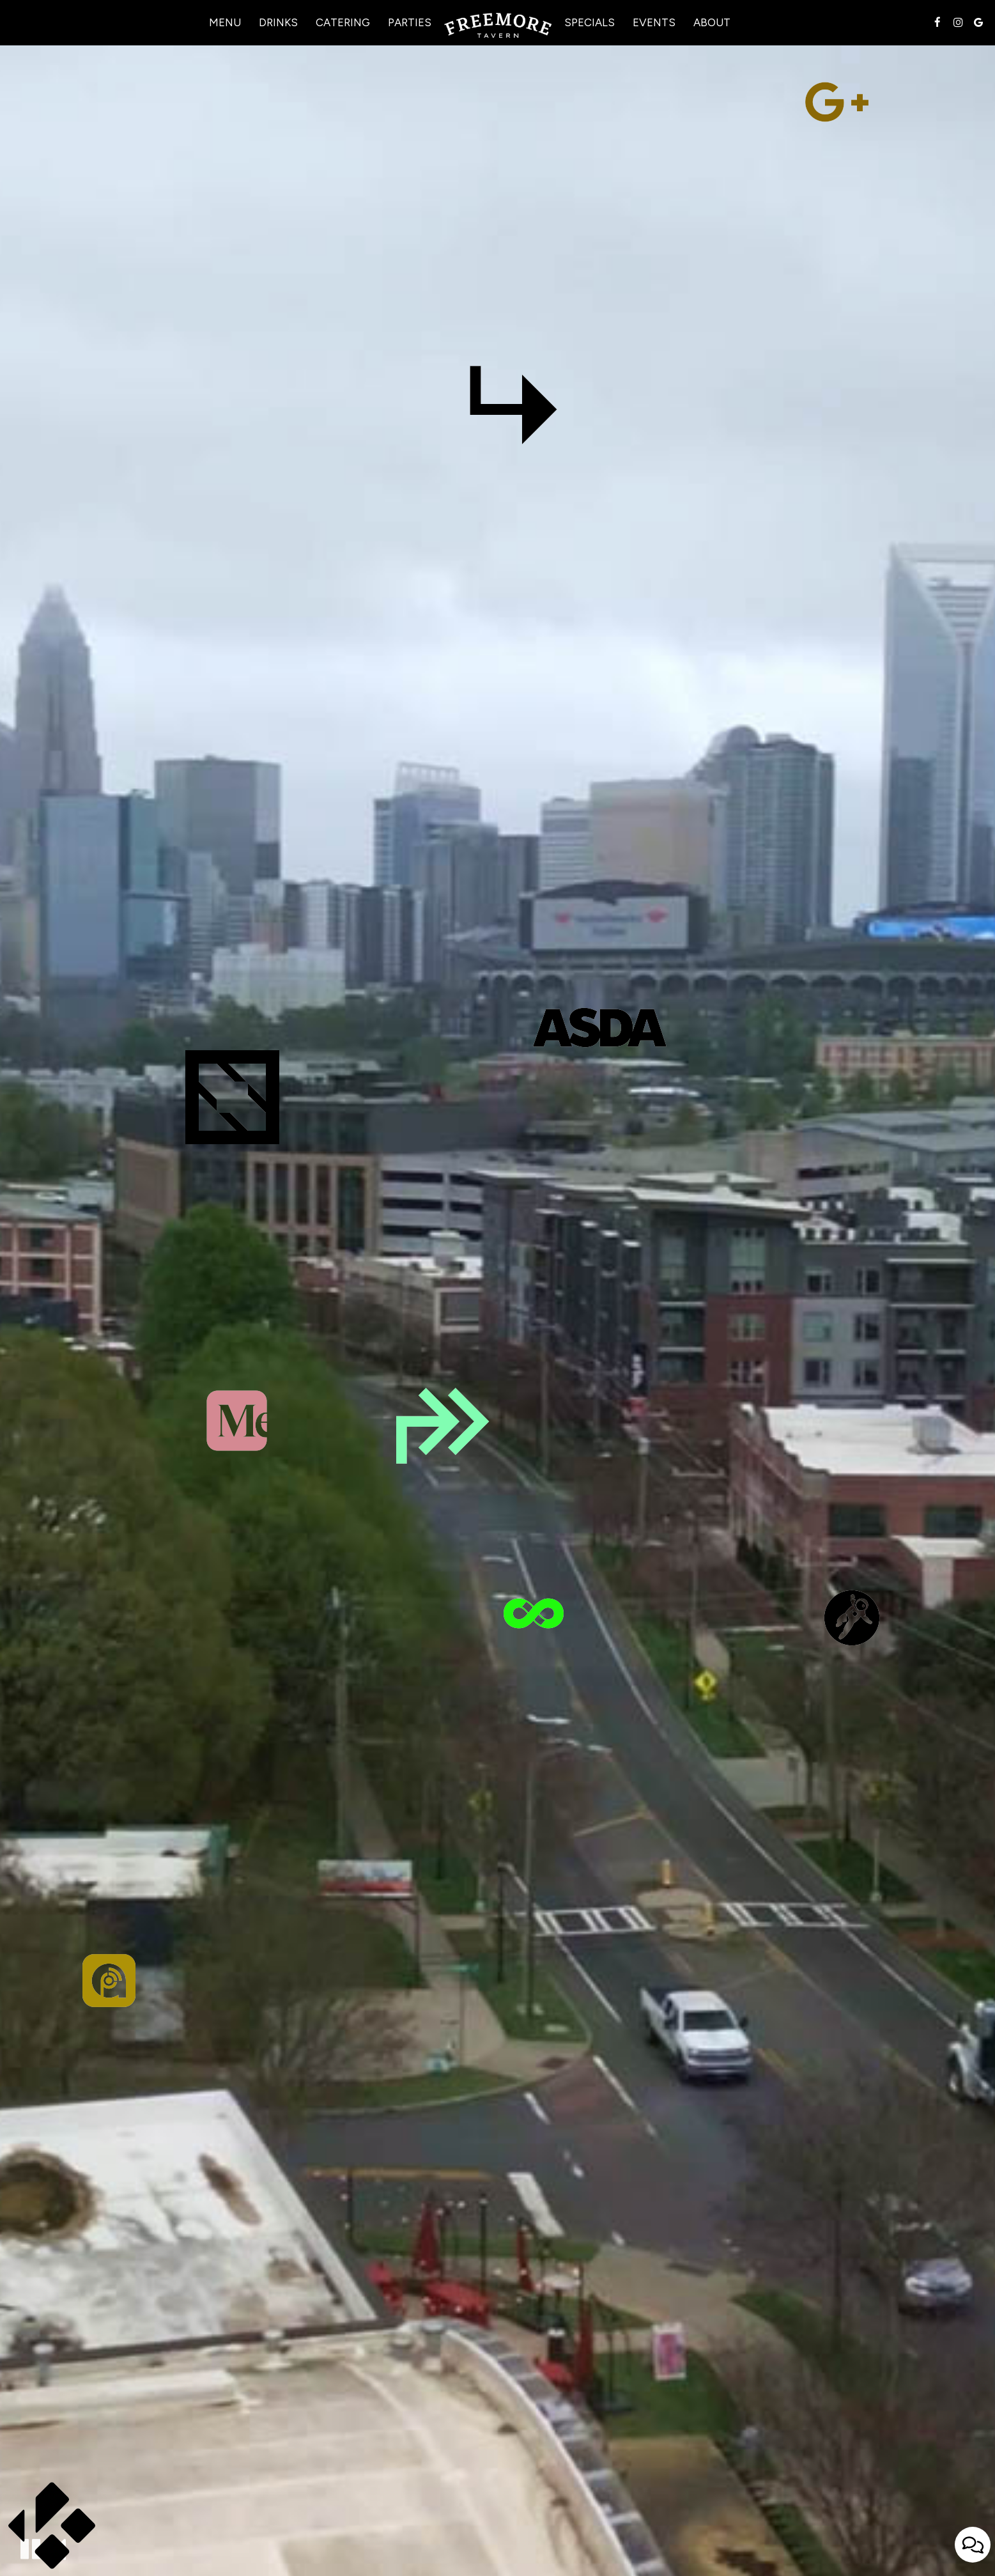 The height and width of the screenshot is (2576, 995). What do you see at coordinates (438, 1427) in the screenshot?
I see `forward message or content` at bounding box center [438, 1427].